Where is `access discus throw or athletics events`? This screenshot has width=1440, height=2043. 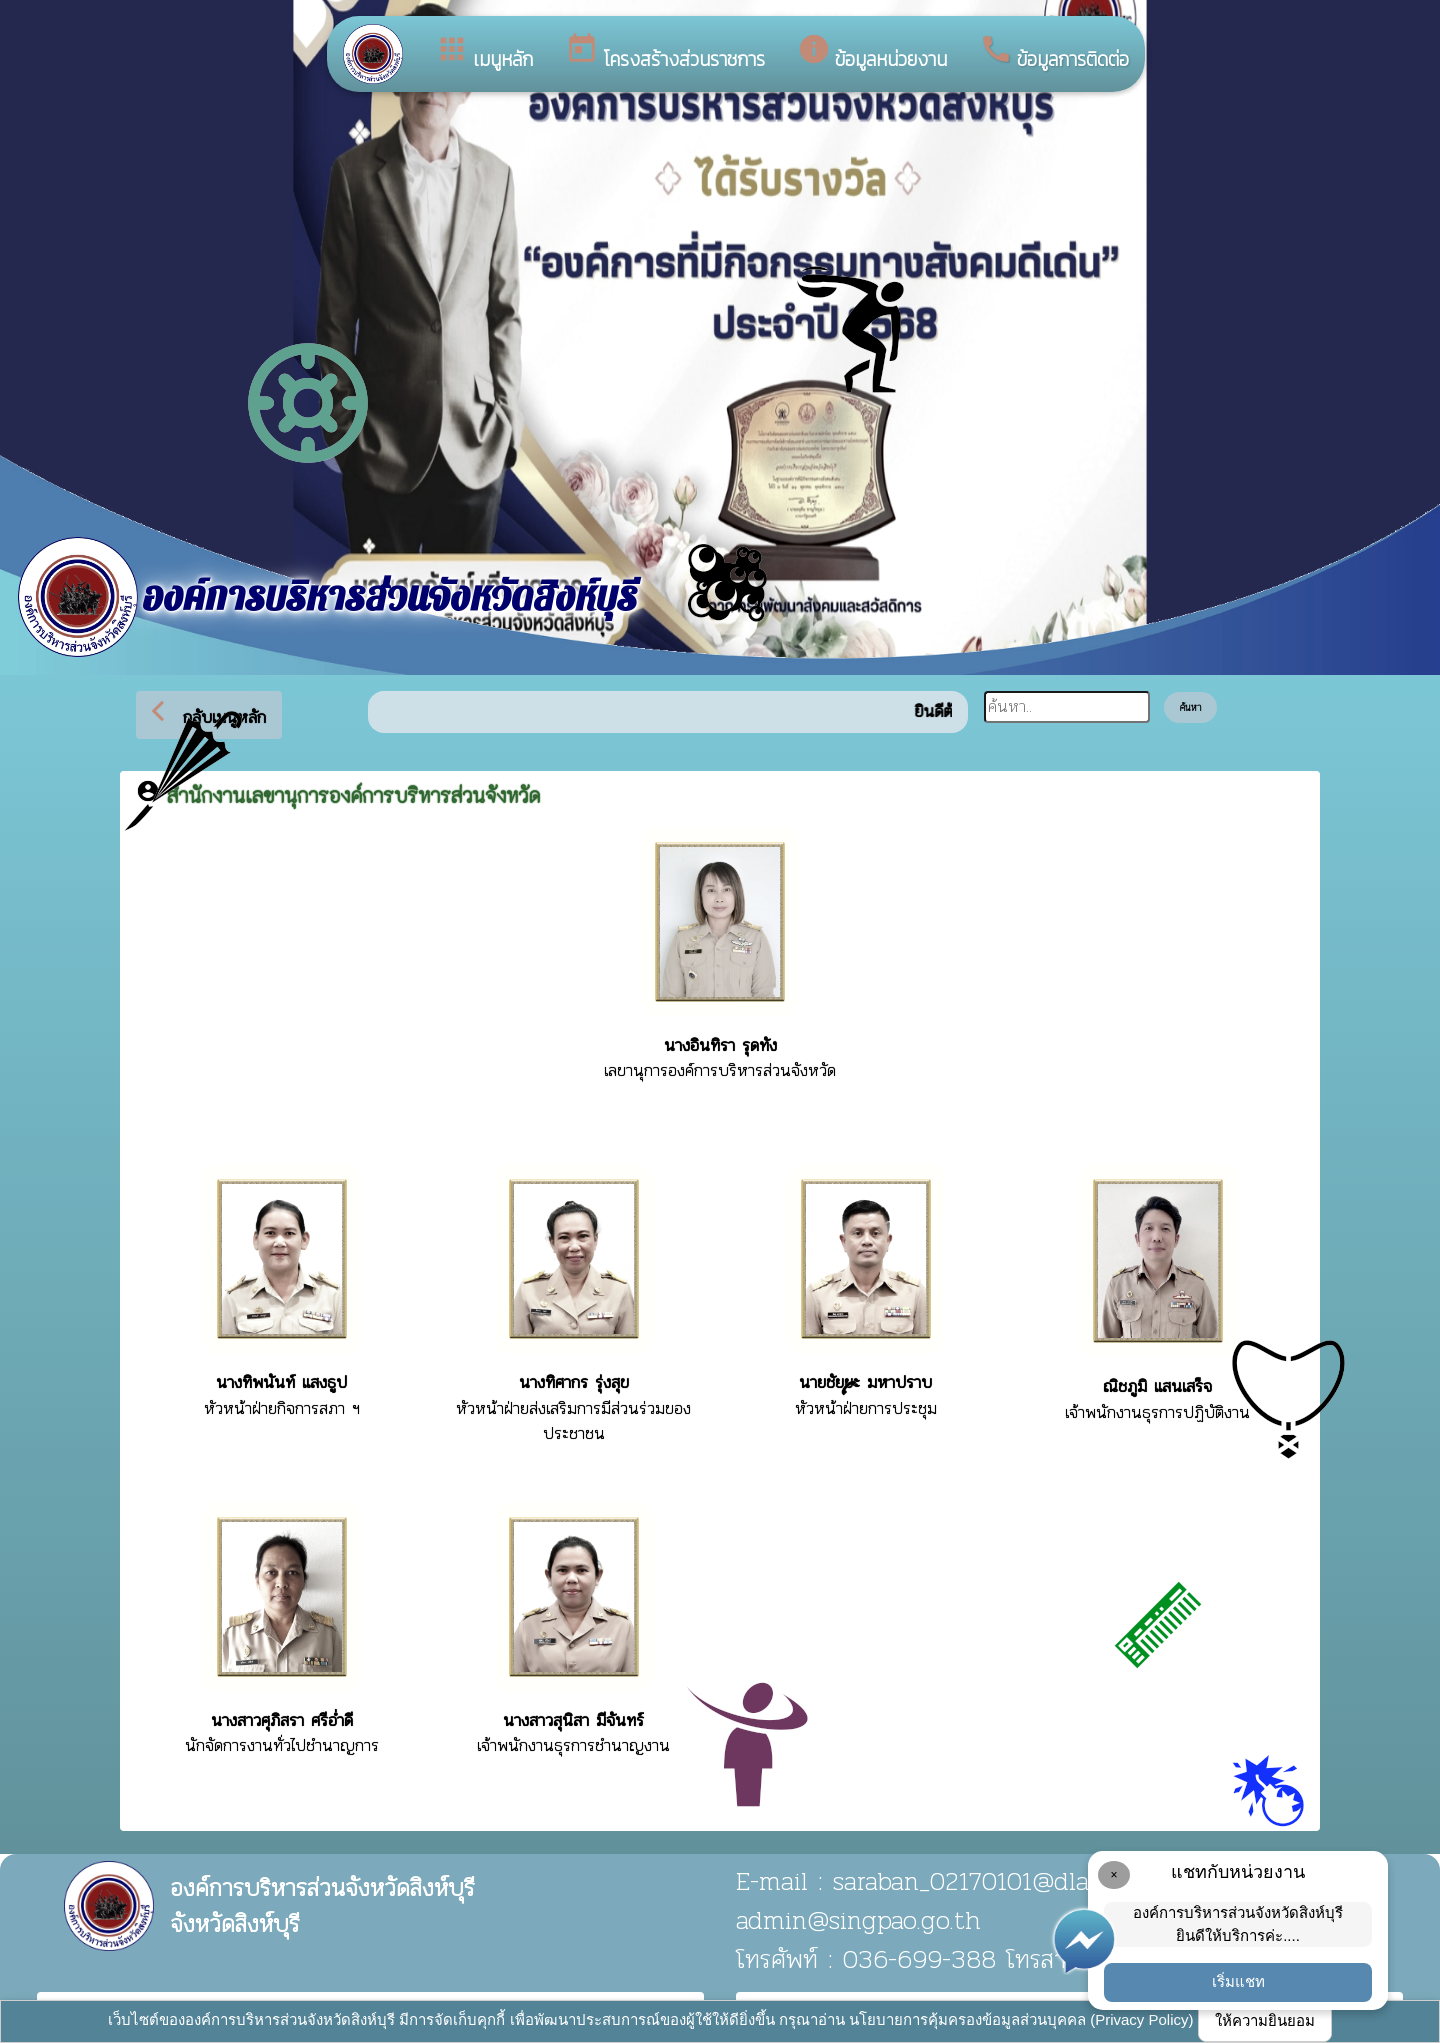
access discus throw or athletics events is located at coordinates (850, 329).